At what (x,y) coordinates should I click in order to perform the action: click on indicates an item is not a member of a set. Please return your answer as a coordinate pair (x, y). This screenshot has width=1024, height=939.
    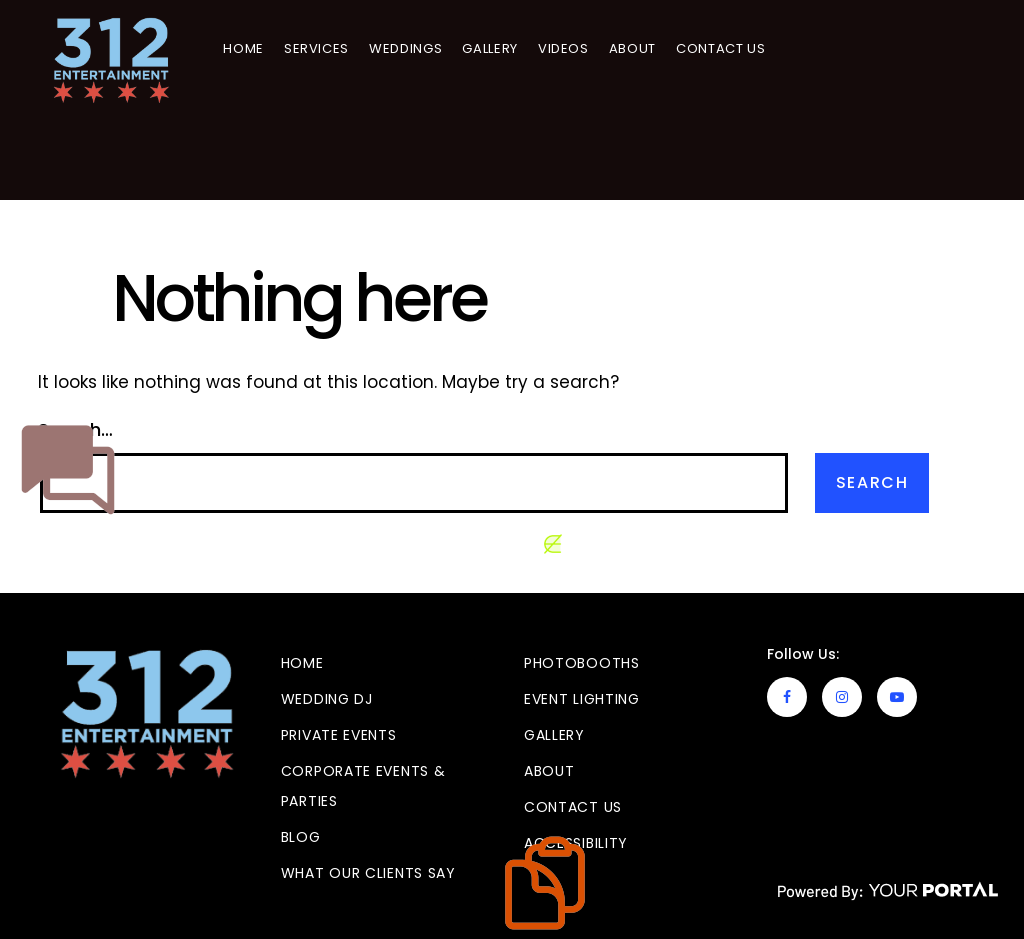
    Looking at the image, I should click on (553, 544).